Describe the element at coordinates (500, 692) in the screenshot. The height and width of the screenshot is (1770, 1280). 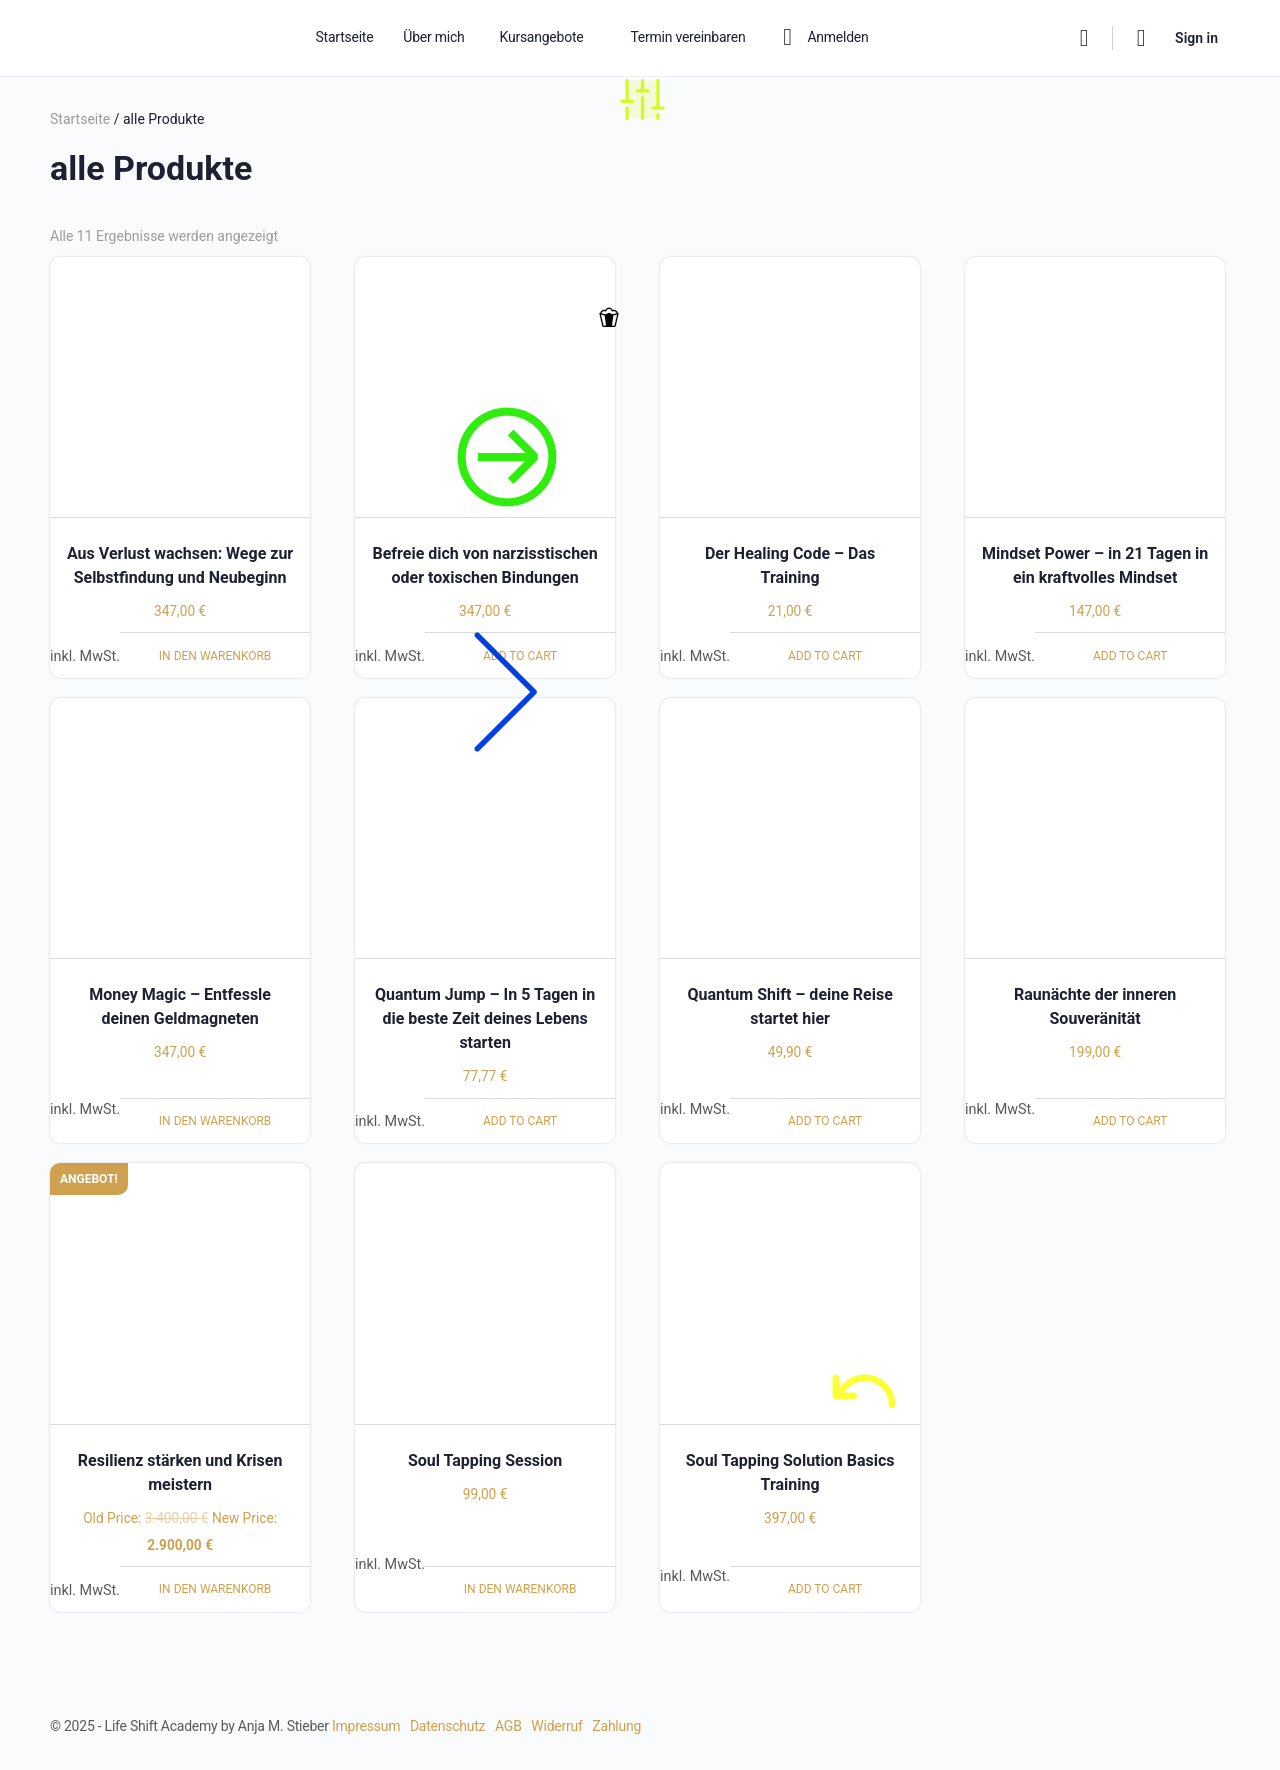
I see `navigate to the next item or page` at that location.